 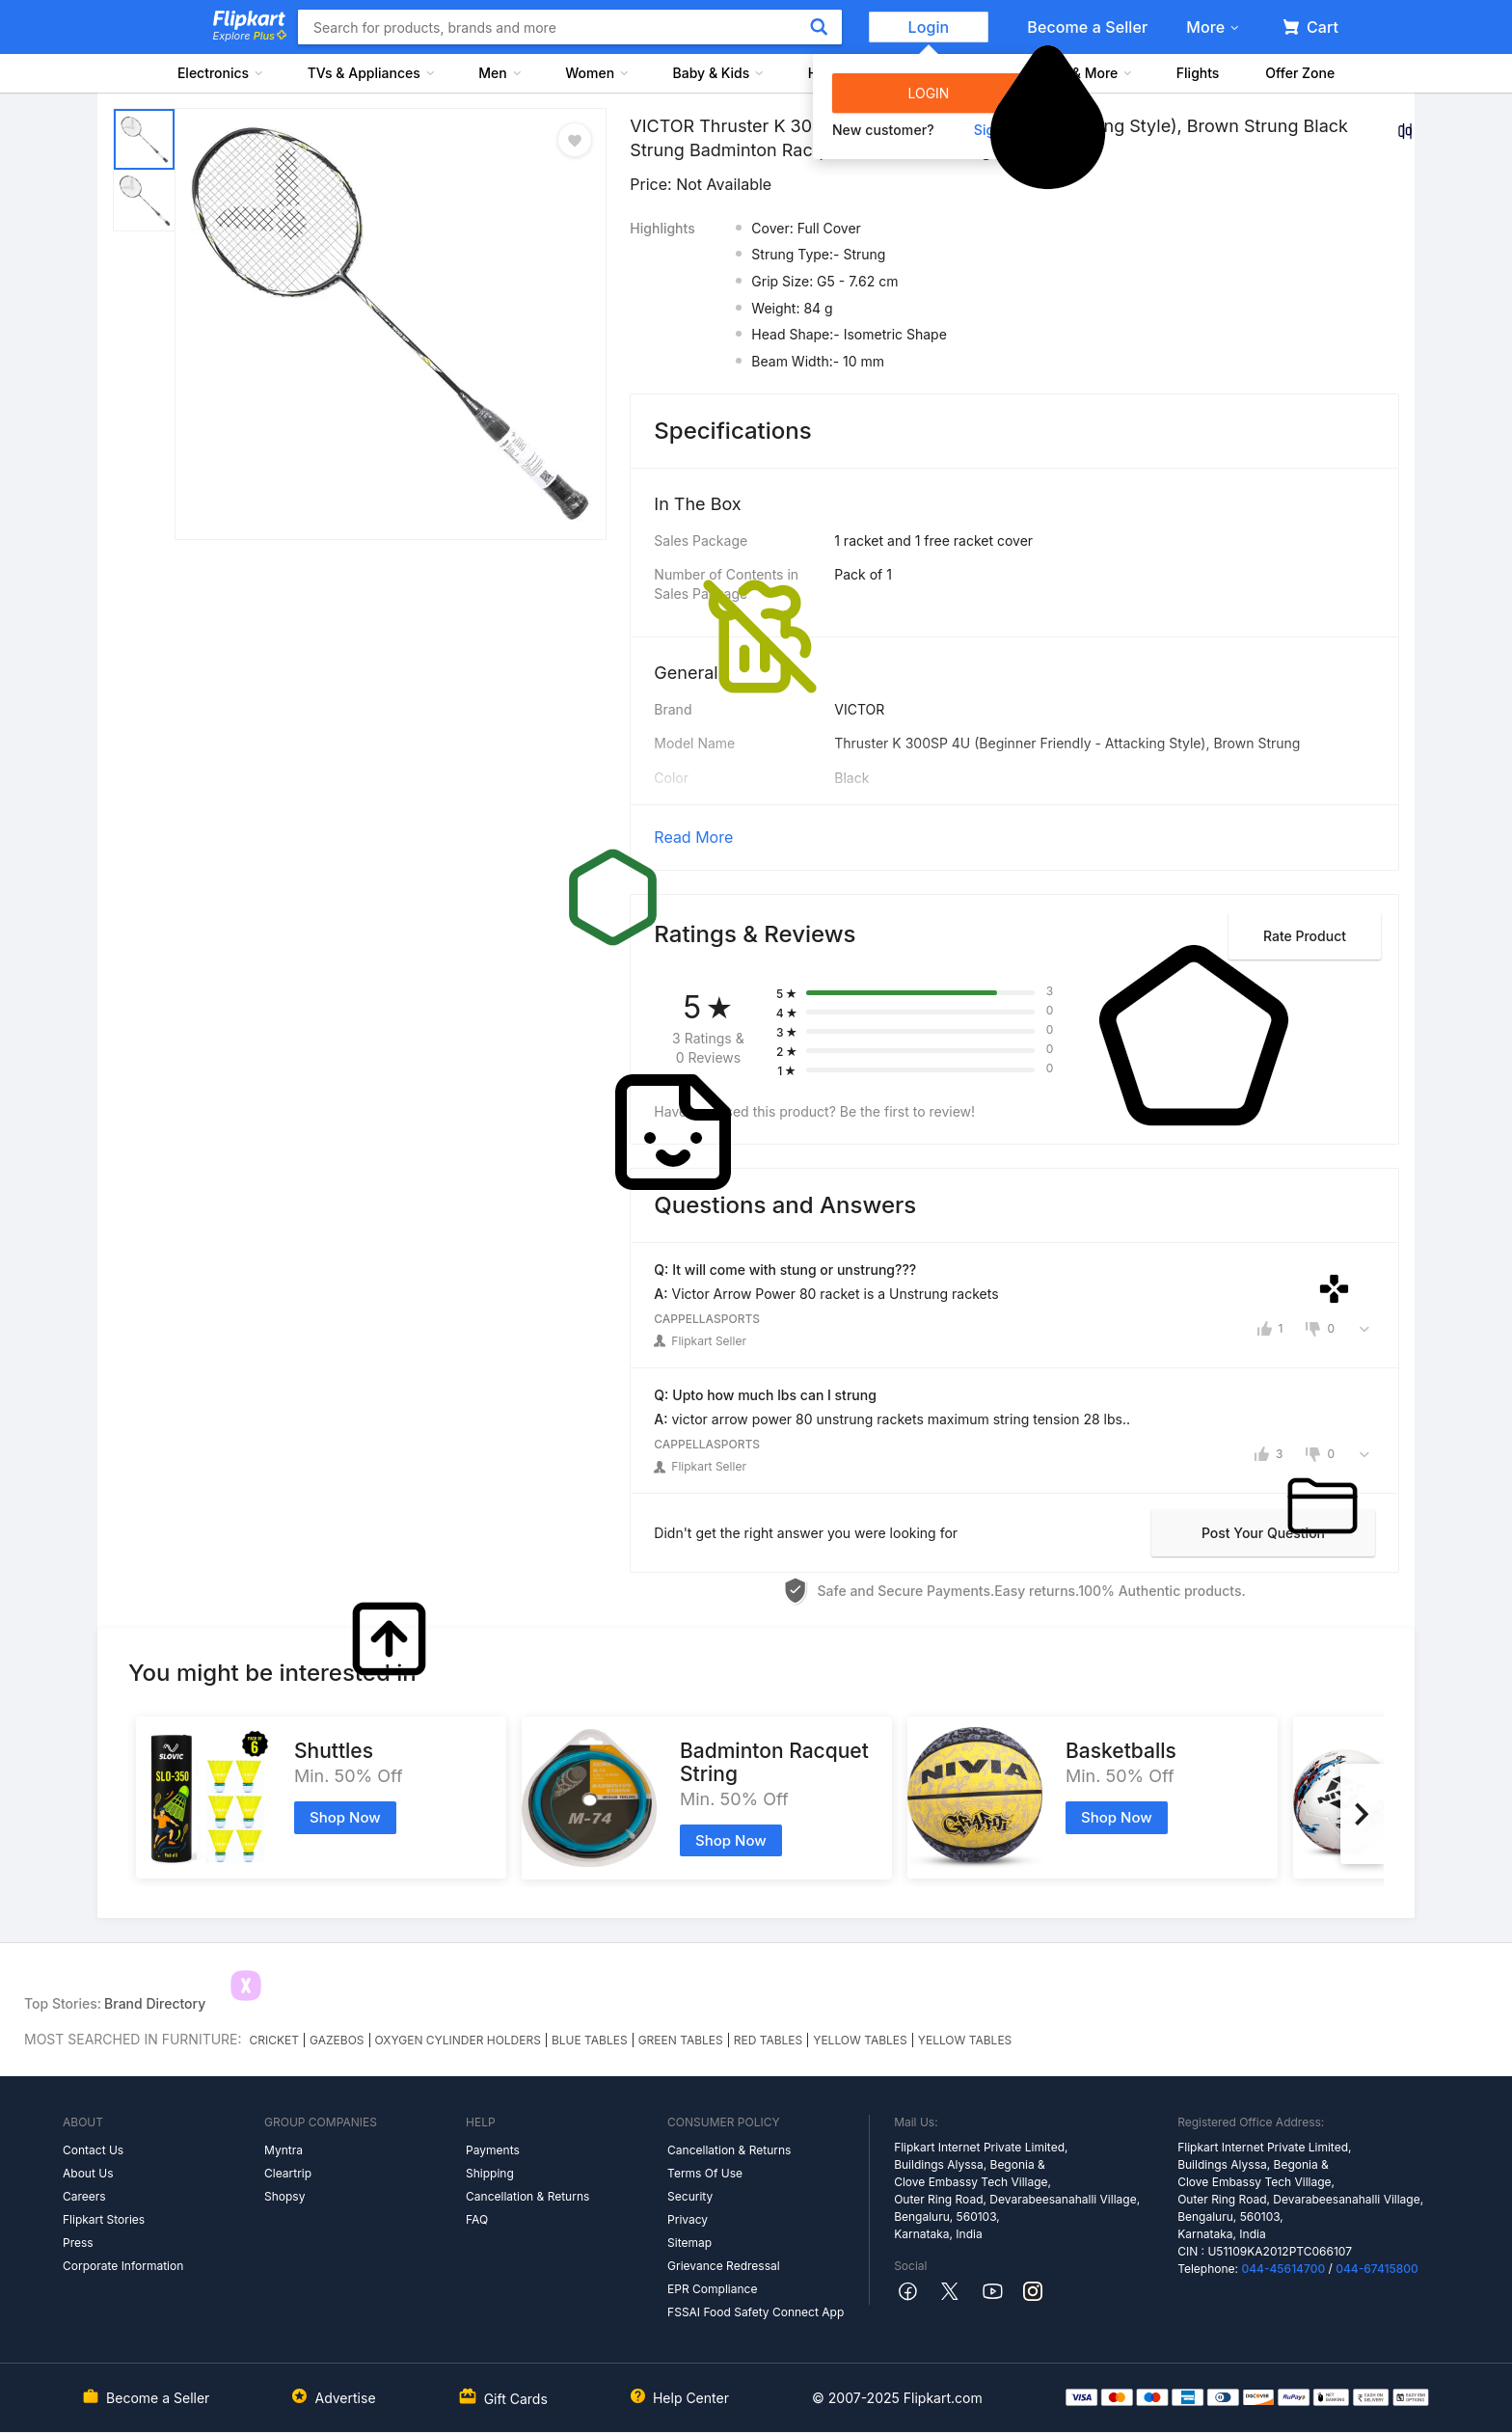 I want to click on adjust water or hydration settings, so click(x=1047, y=117).